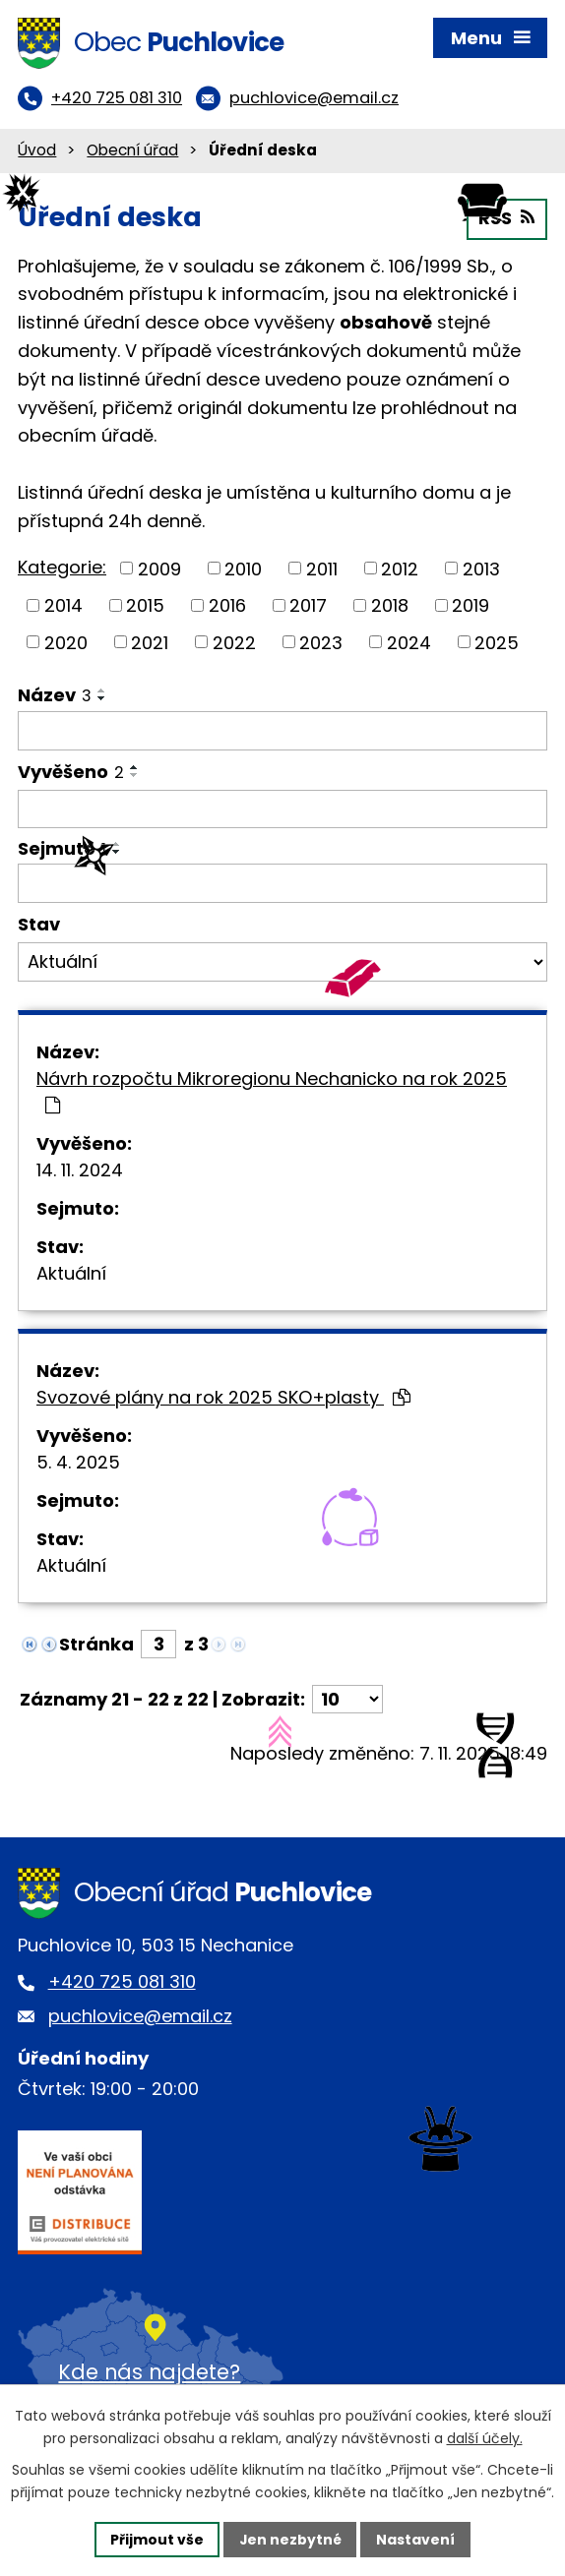  Describe the element at coordinates (482, 203) in the screenshot. I see `browse furniture or home decor items` at that location.